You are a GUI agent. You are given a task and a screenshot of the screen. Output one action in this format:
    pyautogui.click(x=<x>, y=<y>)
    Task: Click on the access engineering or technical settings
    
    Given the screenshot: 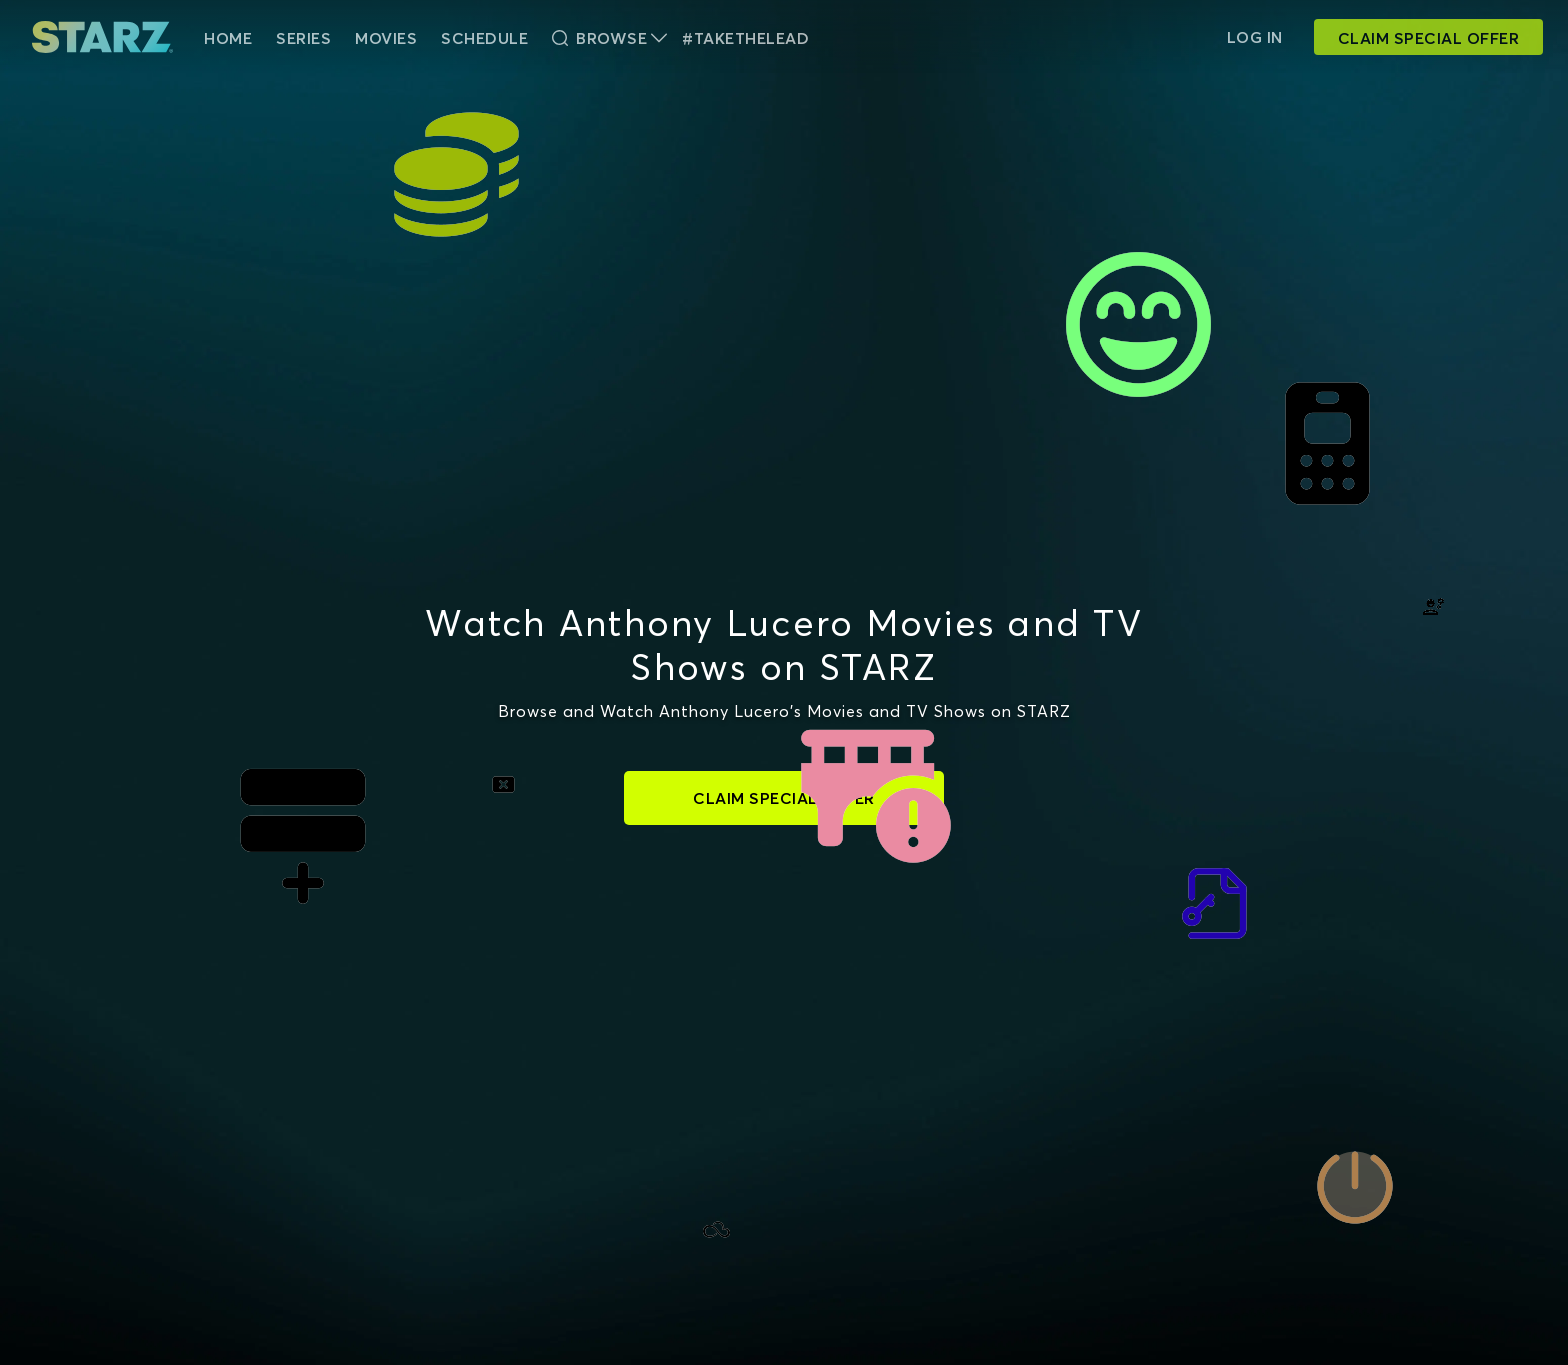 What is the action you would take?
    pyautogui.click(x=1433, y=606)
    